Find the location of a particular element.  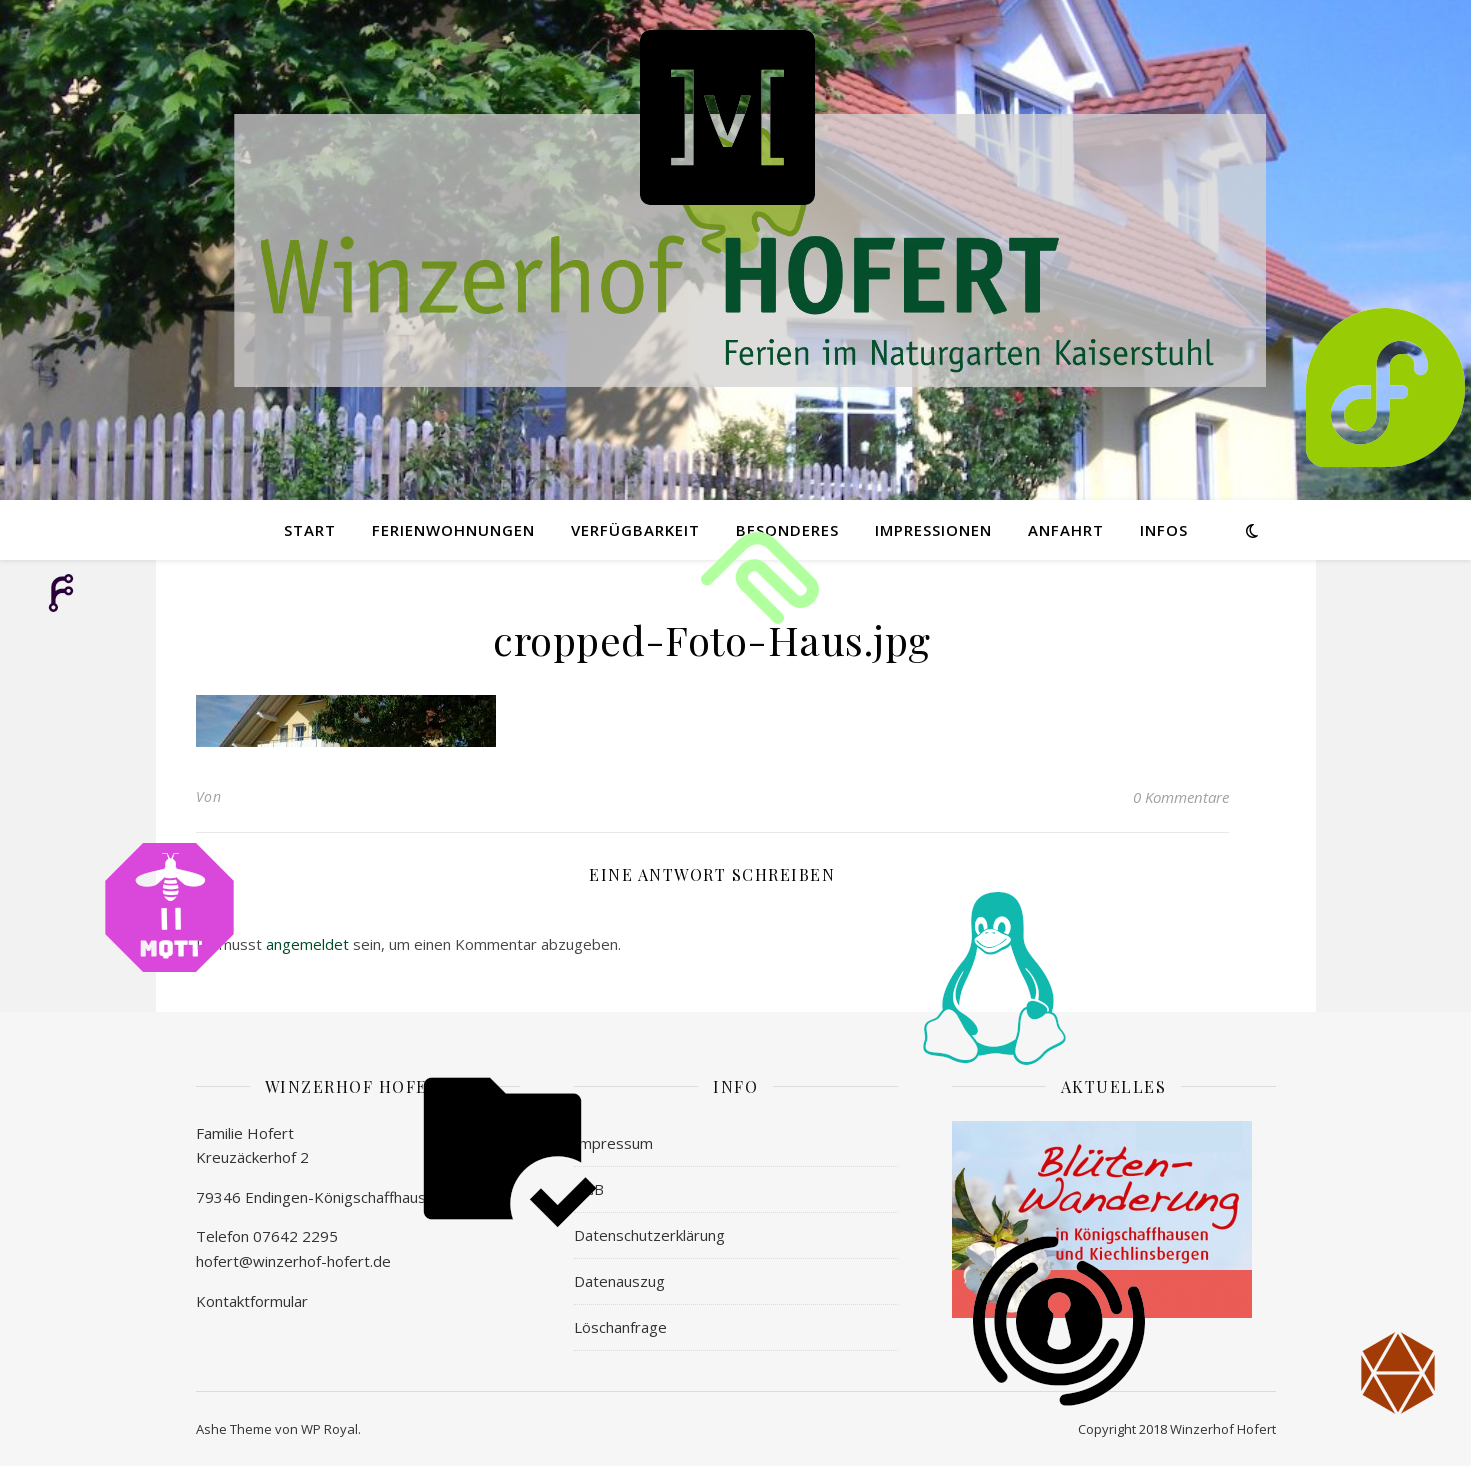

linux operating system logo is located at coordinates (994, 978).